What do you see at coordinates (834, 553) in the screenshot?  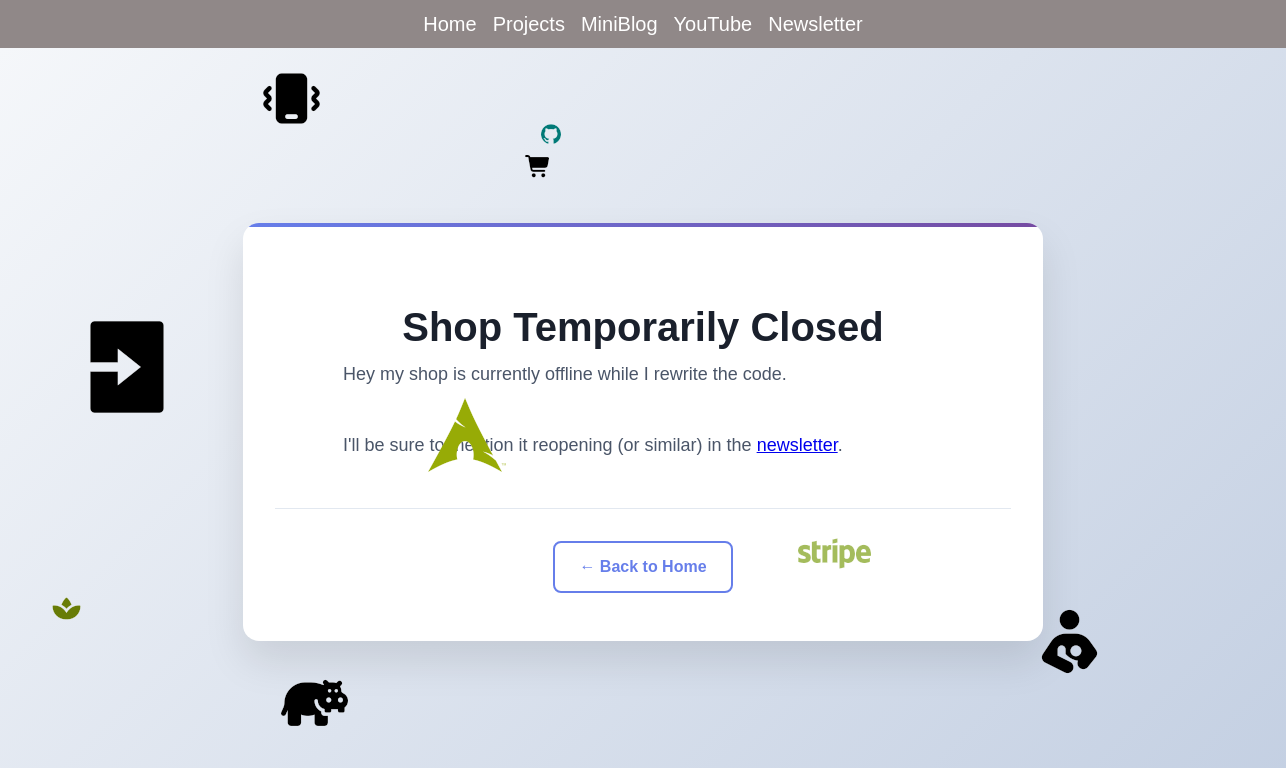 I see `Stripe payment integration` at bounding box center [834, 553].